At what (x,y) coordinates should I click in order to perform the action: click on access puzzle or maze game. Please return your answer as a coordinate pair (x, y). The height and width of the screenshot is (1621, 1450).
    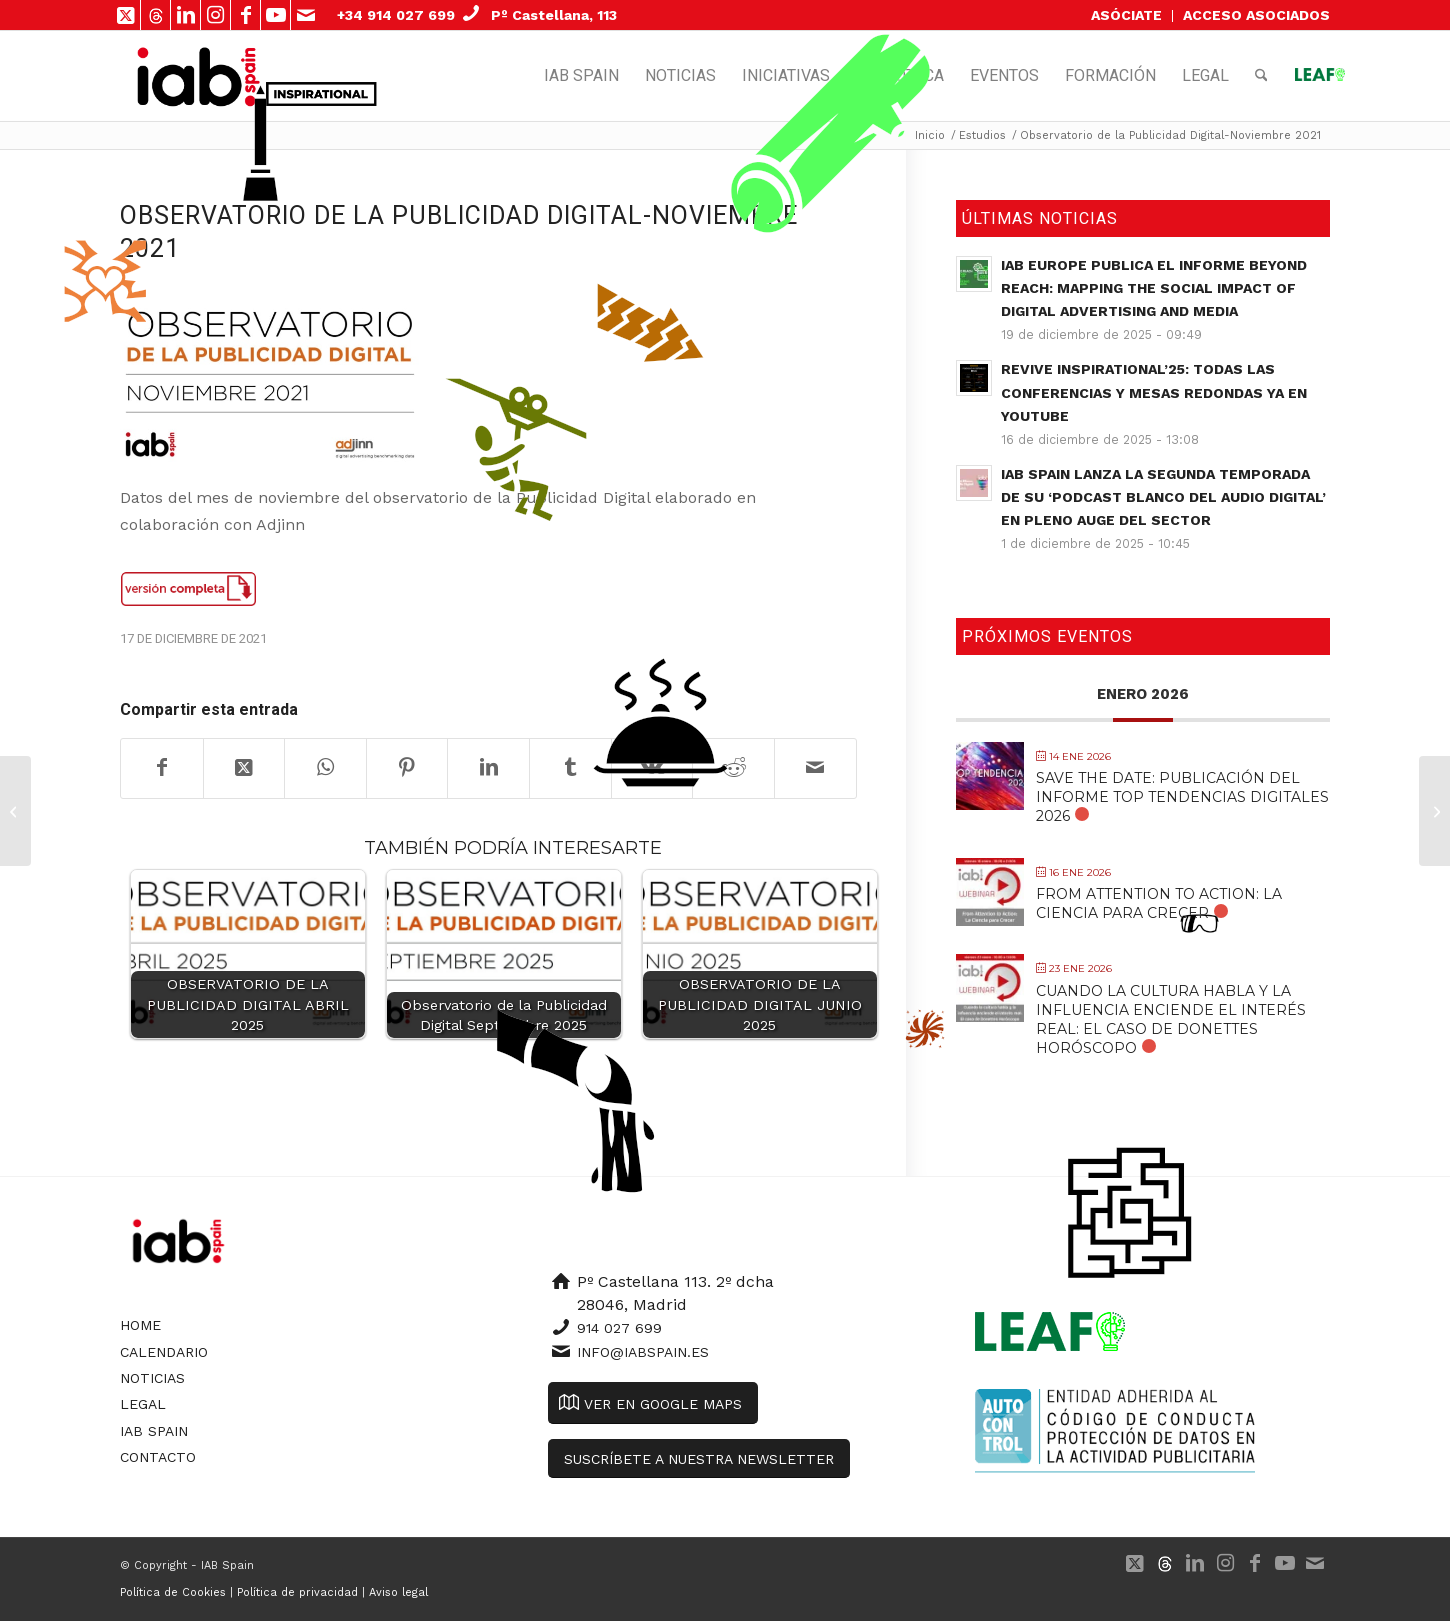
    Looking at the image, I should click on (1129, 1214).